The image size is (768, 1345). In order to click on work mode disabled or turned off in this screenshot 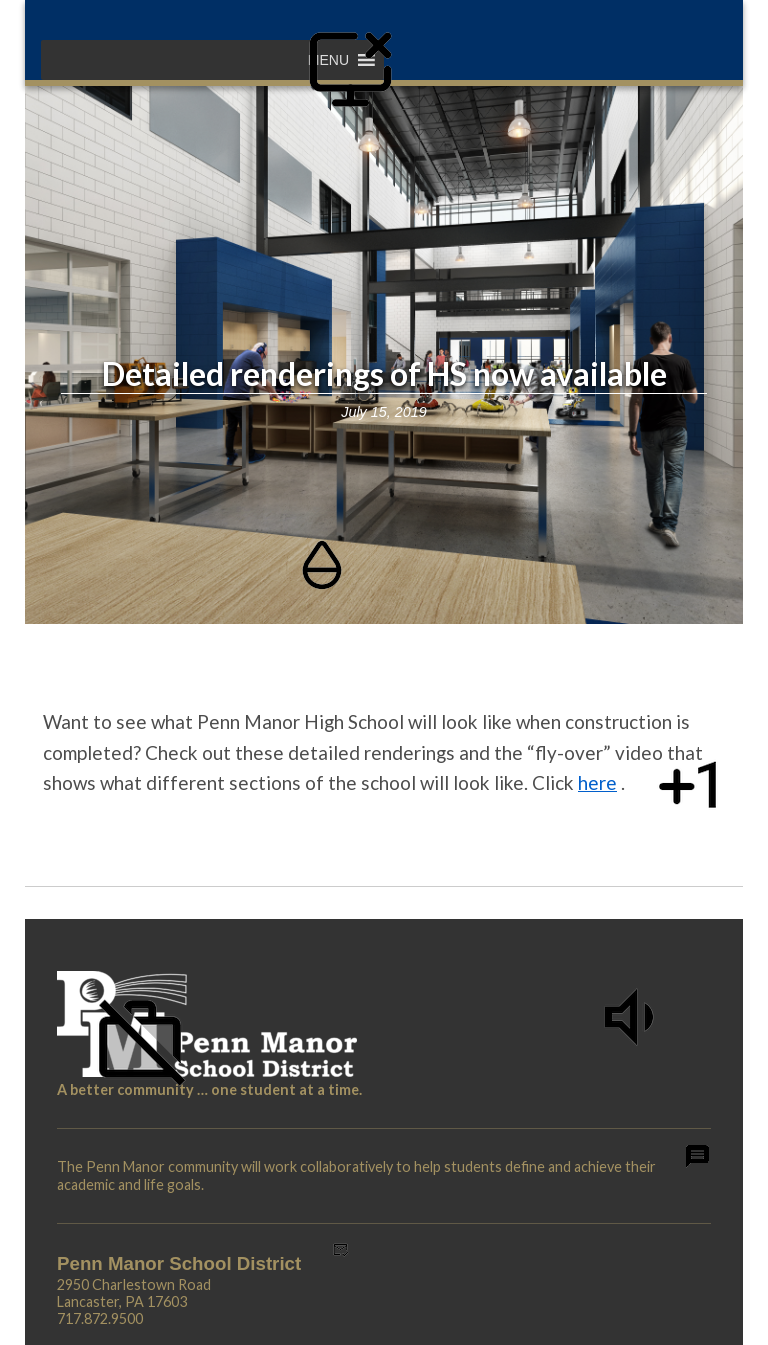, I will do `click(140, 1041)`.